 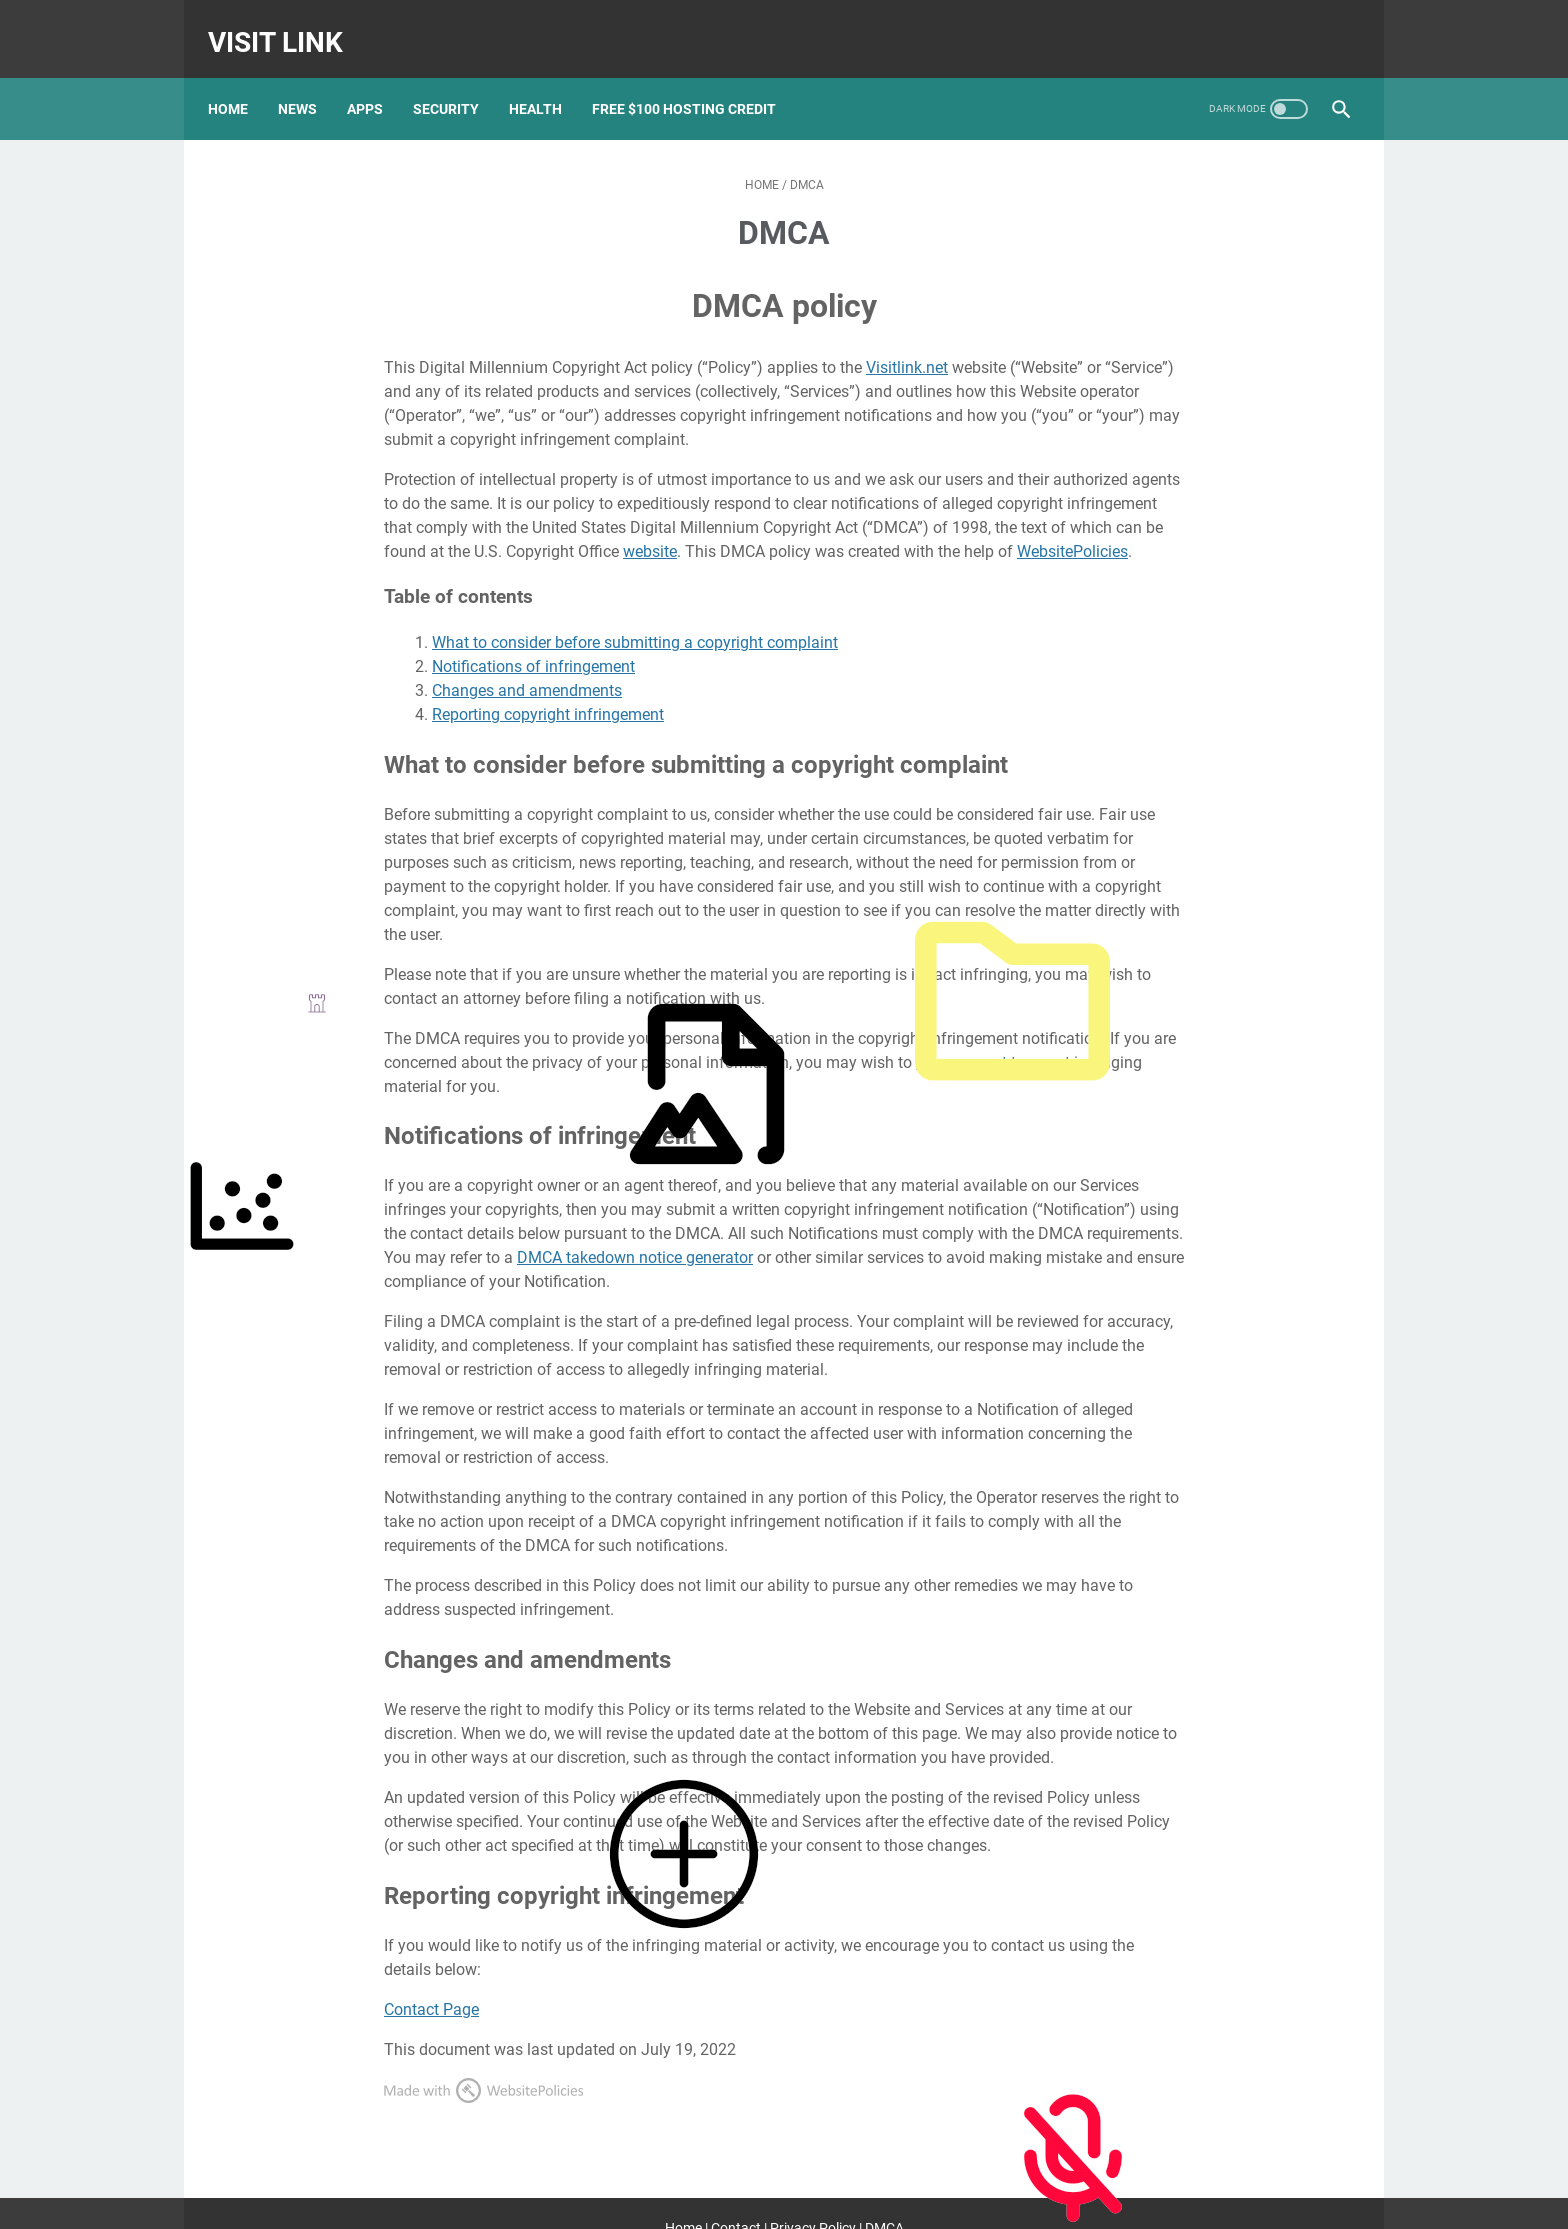 I want to click on mute your microphone, so click(x=1073, y=2156).